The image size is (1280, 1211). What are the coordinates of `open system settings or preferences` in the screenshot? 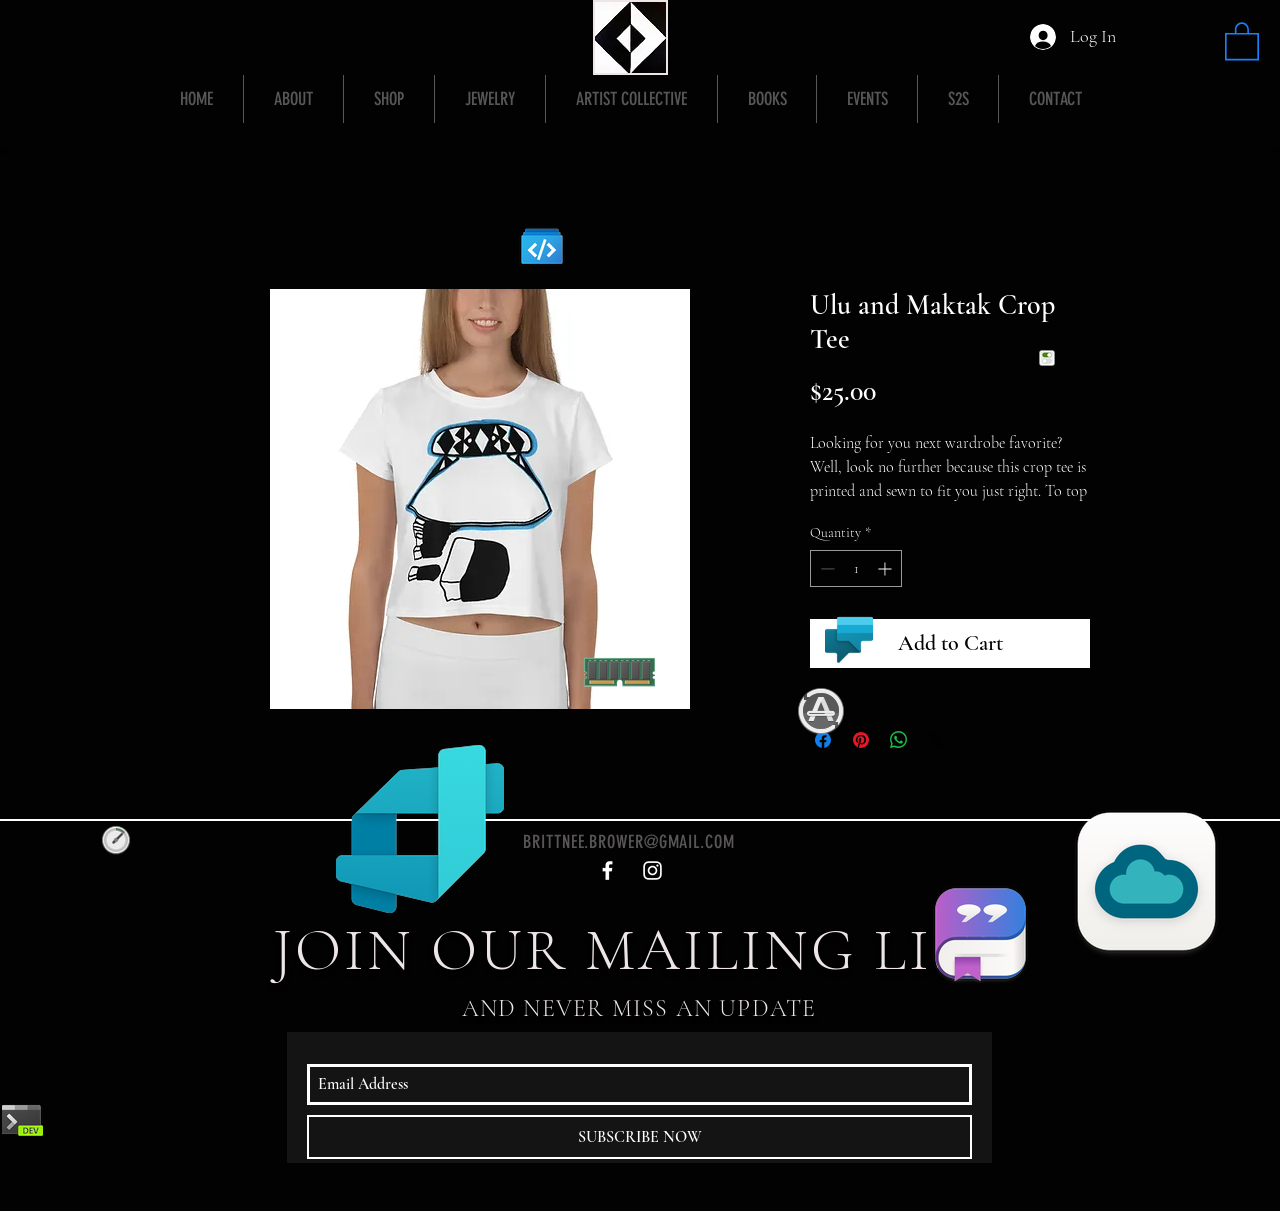 It's located at (1047, 358).